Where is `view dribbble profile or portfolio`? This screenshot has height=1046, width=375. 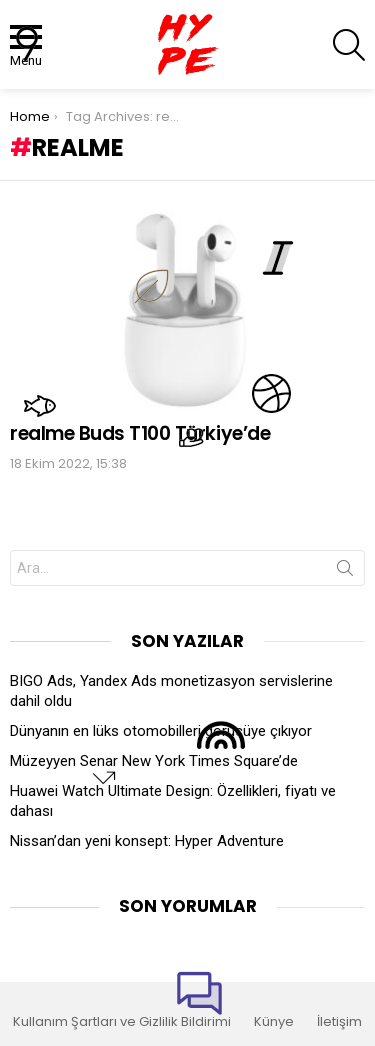 view dribbble profile or portfolio is located at coordinates (271, 393).